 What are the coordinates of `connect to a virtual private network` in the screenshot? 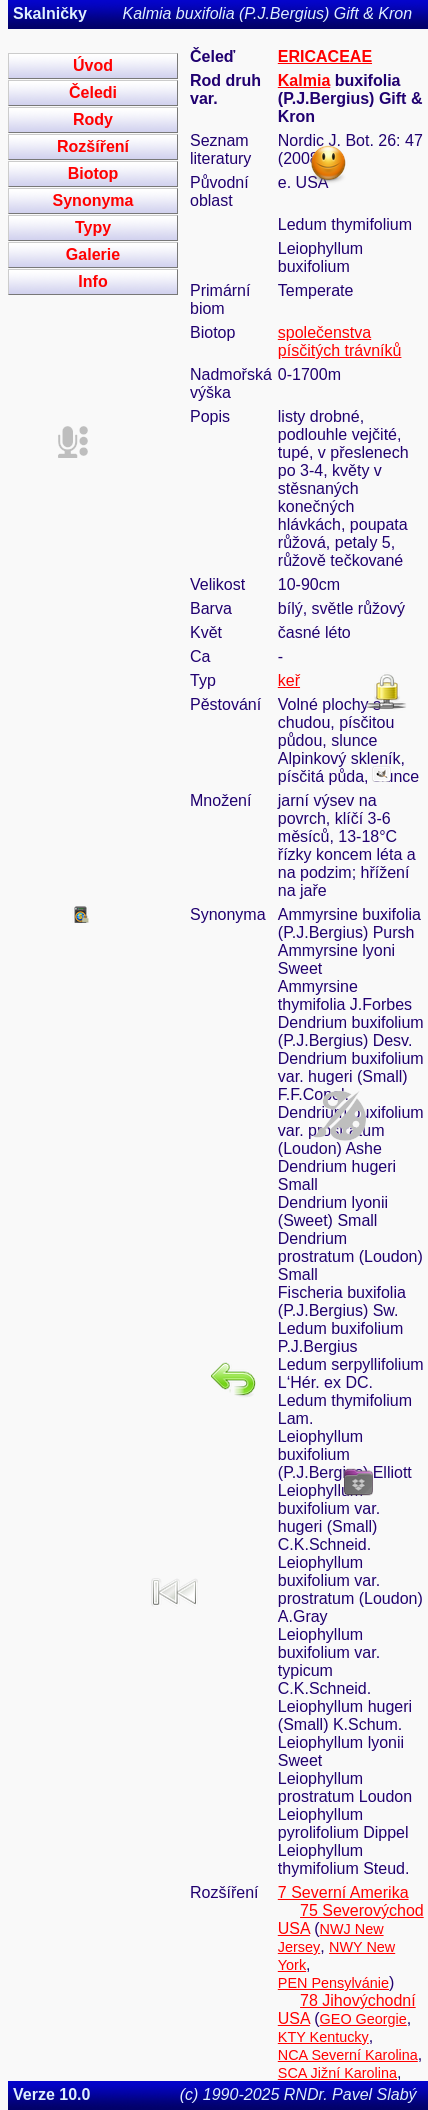 It's located at (387, 692).